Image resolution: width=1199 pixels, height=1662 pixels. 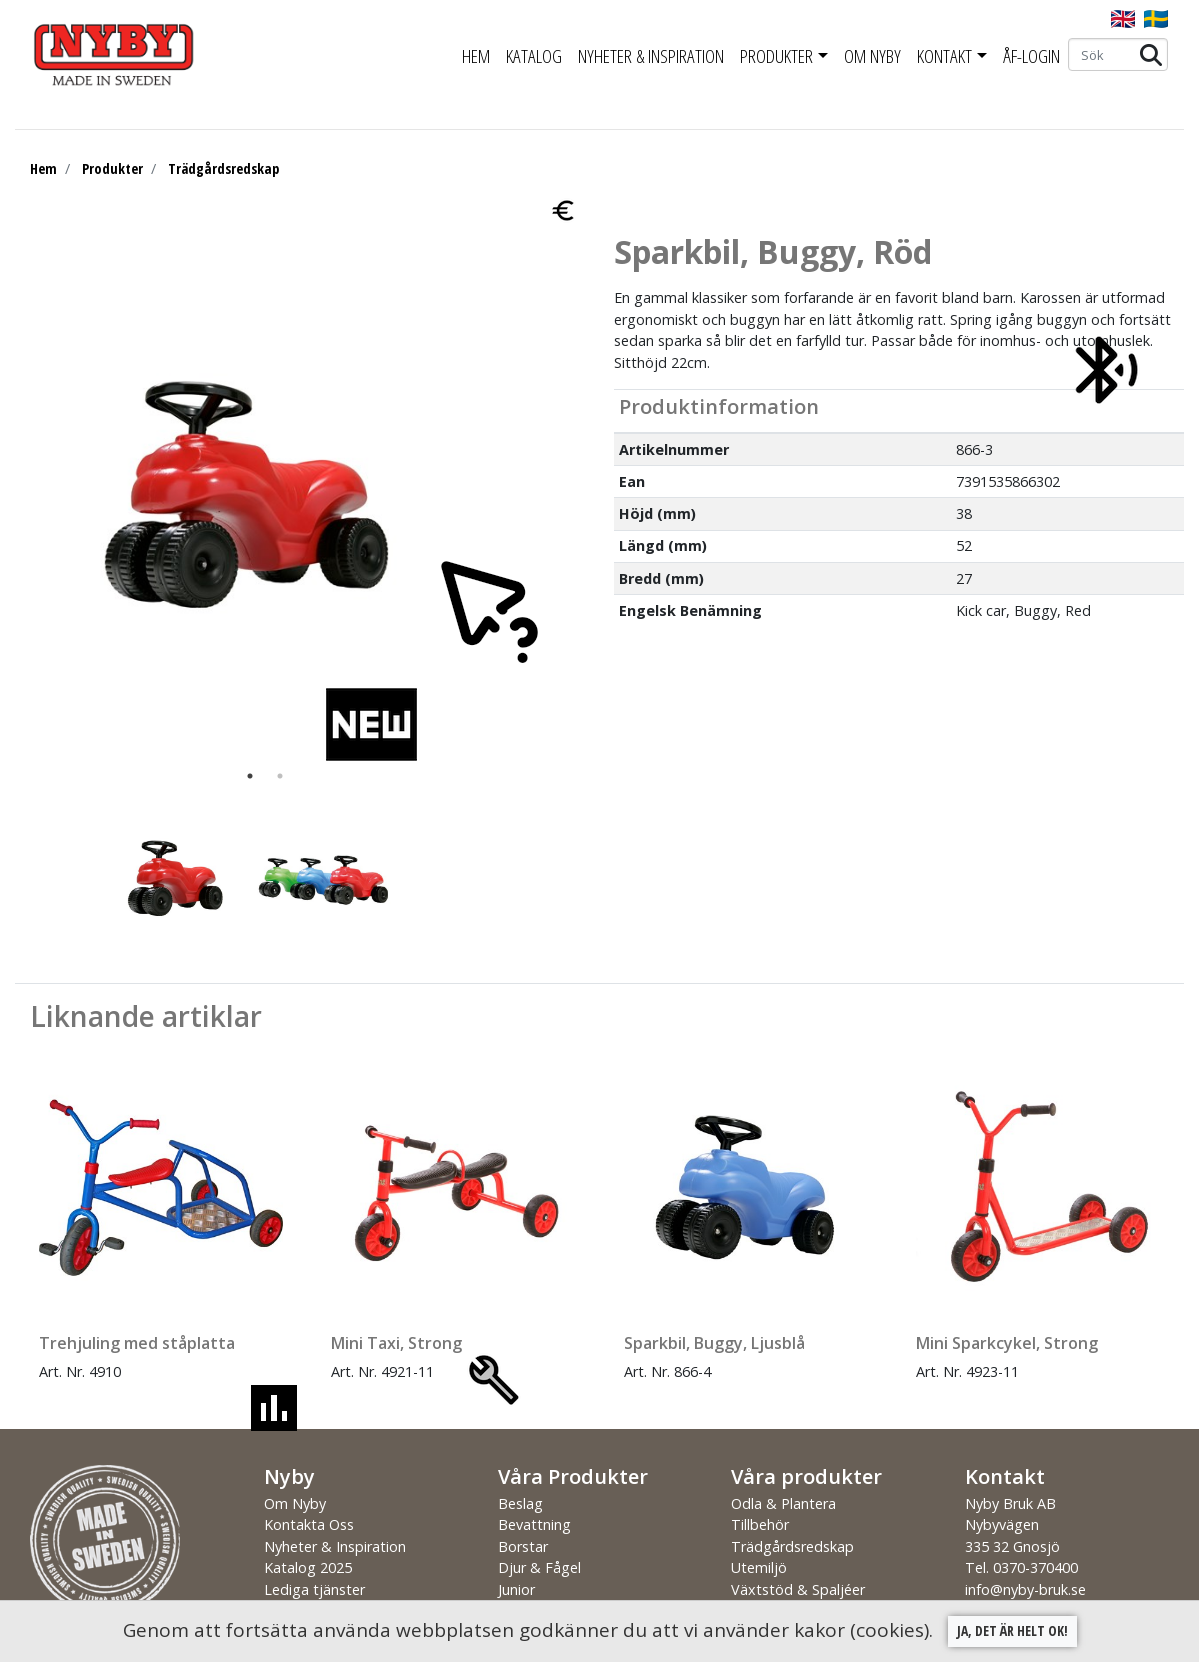 I want to click on view or manage euro currency settings, so click(x=563, y=210).